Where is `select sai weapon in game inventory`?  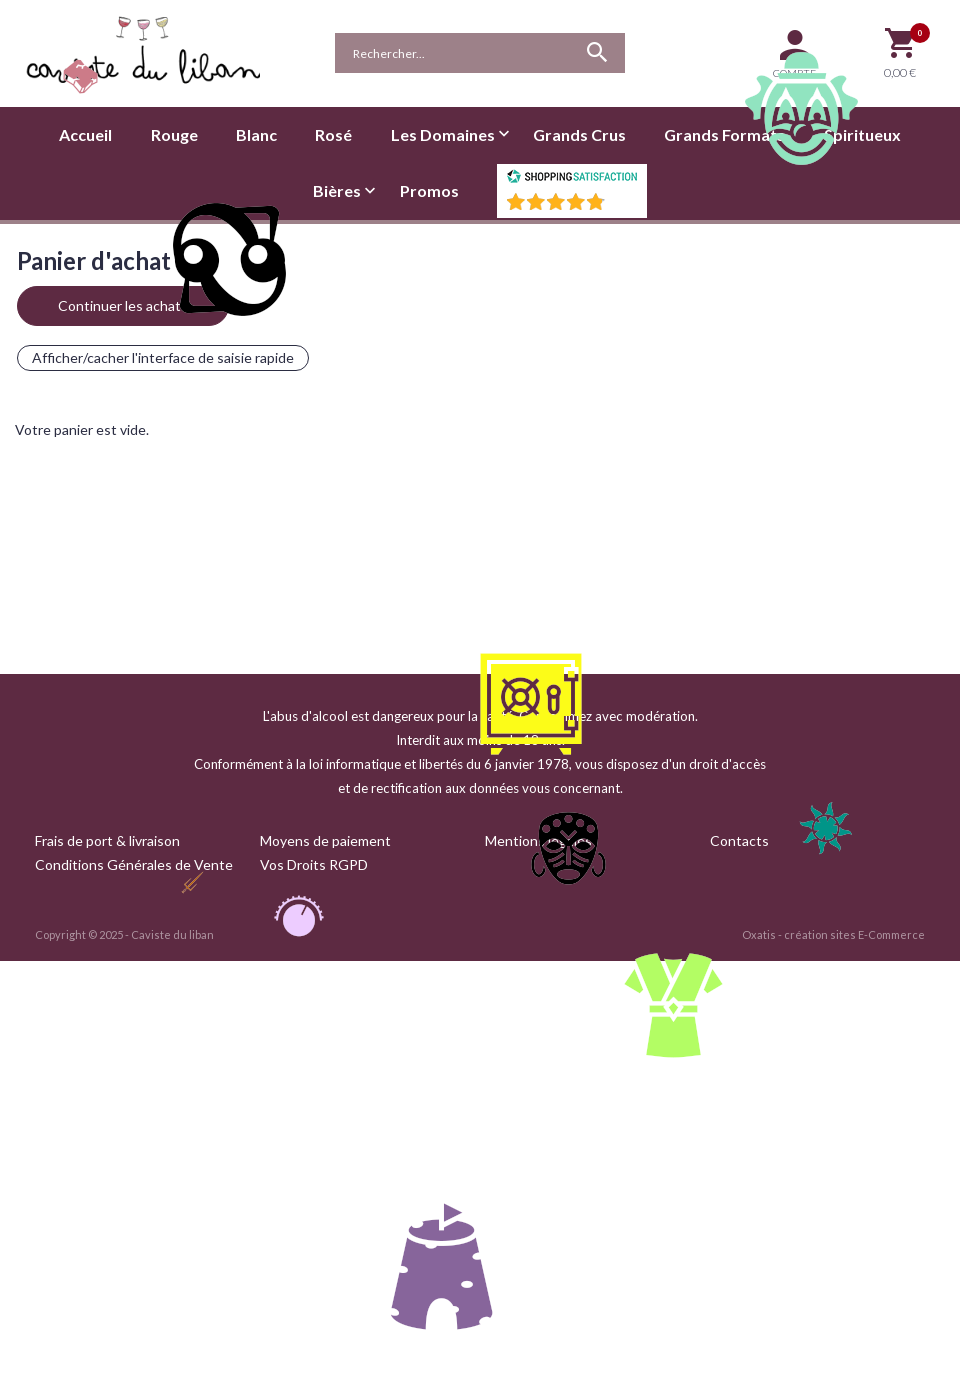 select sai weapon in game inventory is located at coordinates (192, 882).